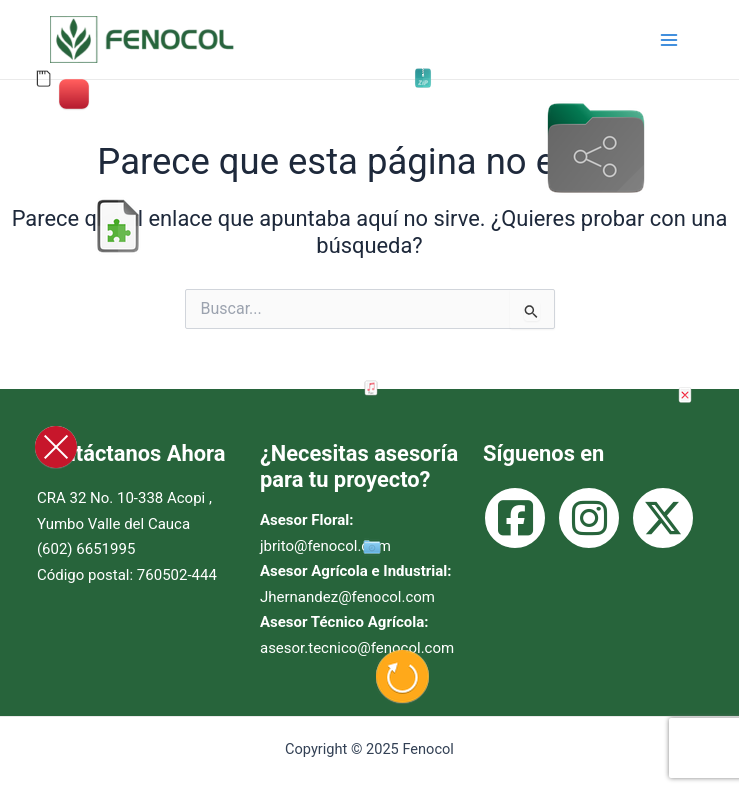 The height and width of the screenshot is (792, 739). What do you see at coordinates (423, 78) in the screenshot?
I see `compressed zip file` at bounding box center [423, 78].